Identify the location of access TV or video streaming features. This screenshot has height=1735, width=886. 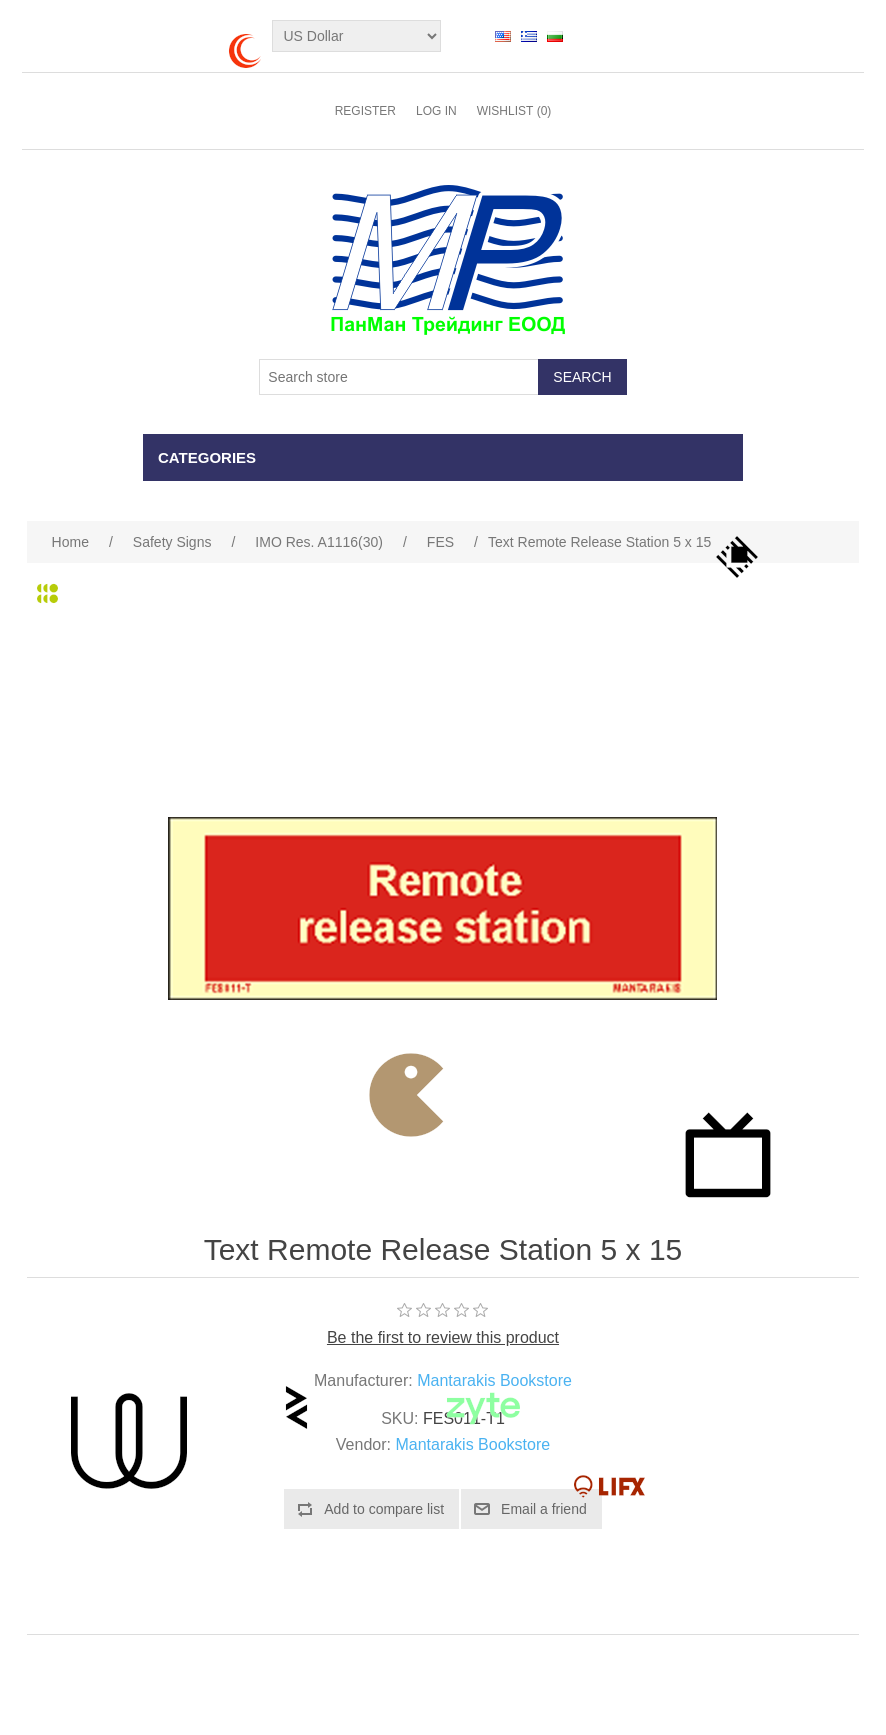
(728, 1159).